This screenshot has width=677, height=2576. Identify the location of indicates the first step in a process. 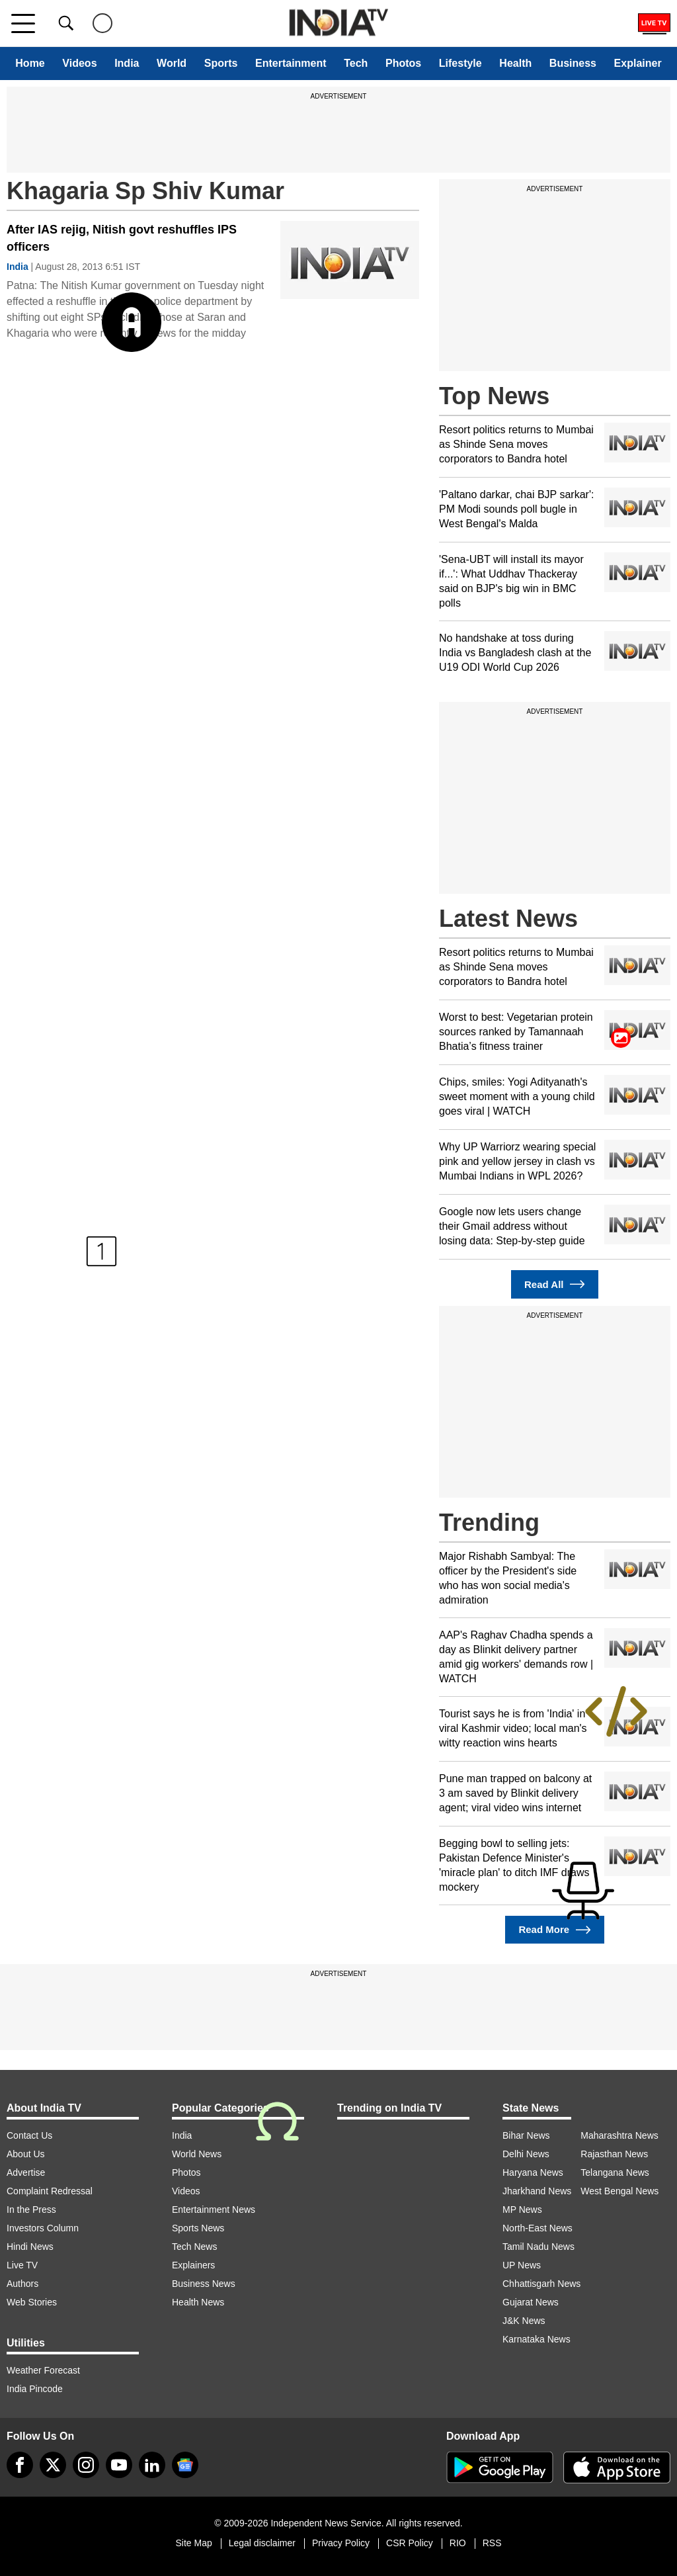
(101, 1251).